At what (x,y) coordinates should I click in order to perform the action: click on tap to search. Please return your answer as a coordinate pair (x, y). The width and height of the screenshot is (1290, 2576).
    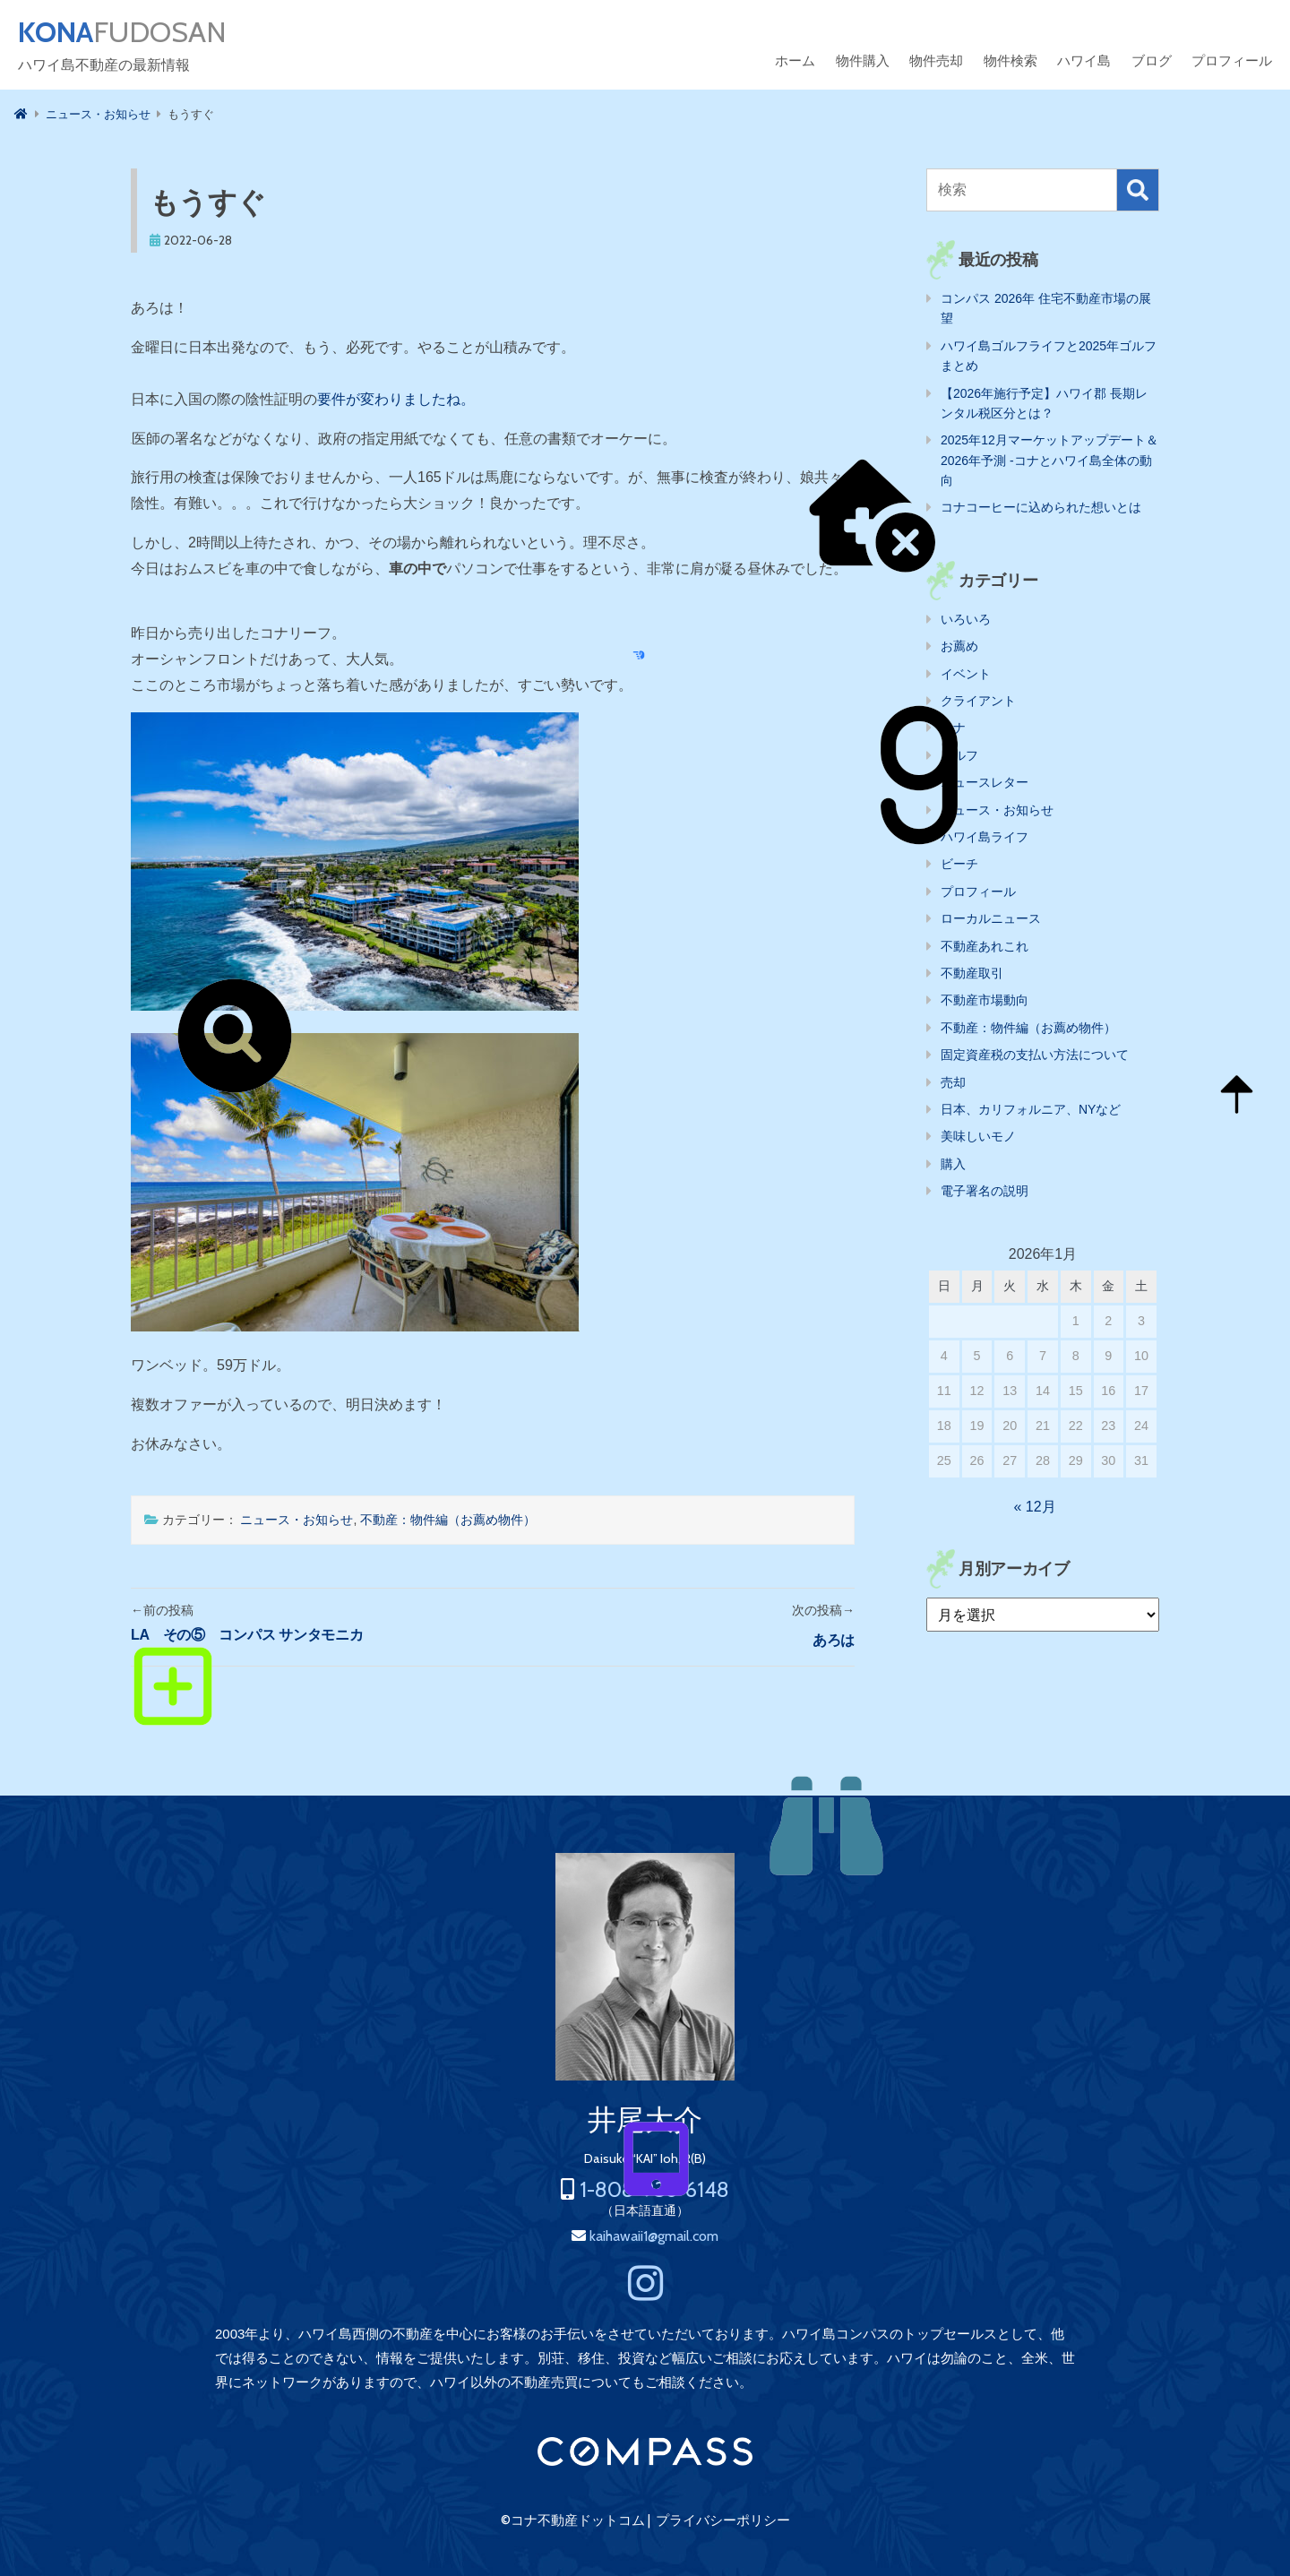
    Looking at the image, I should click on (235, 1036).